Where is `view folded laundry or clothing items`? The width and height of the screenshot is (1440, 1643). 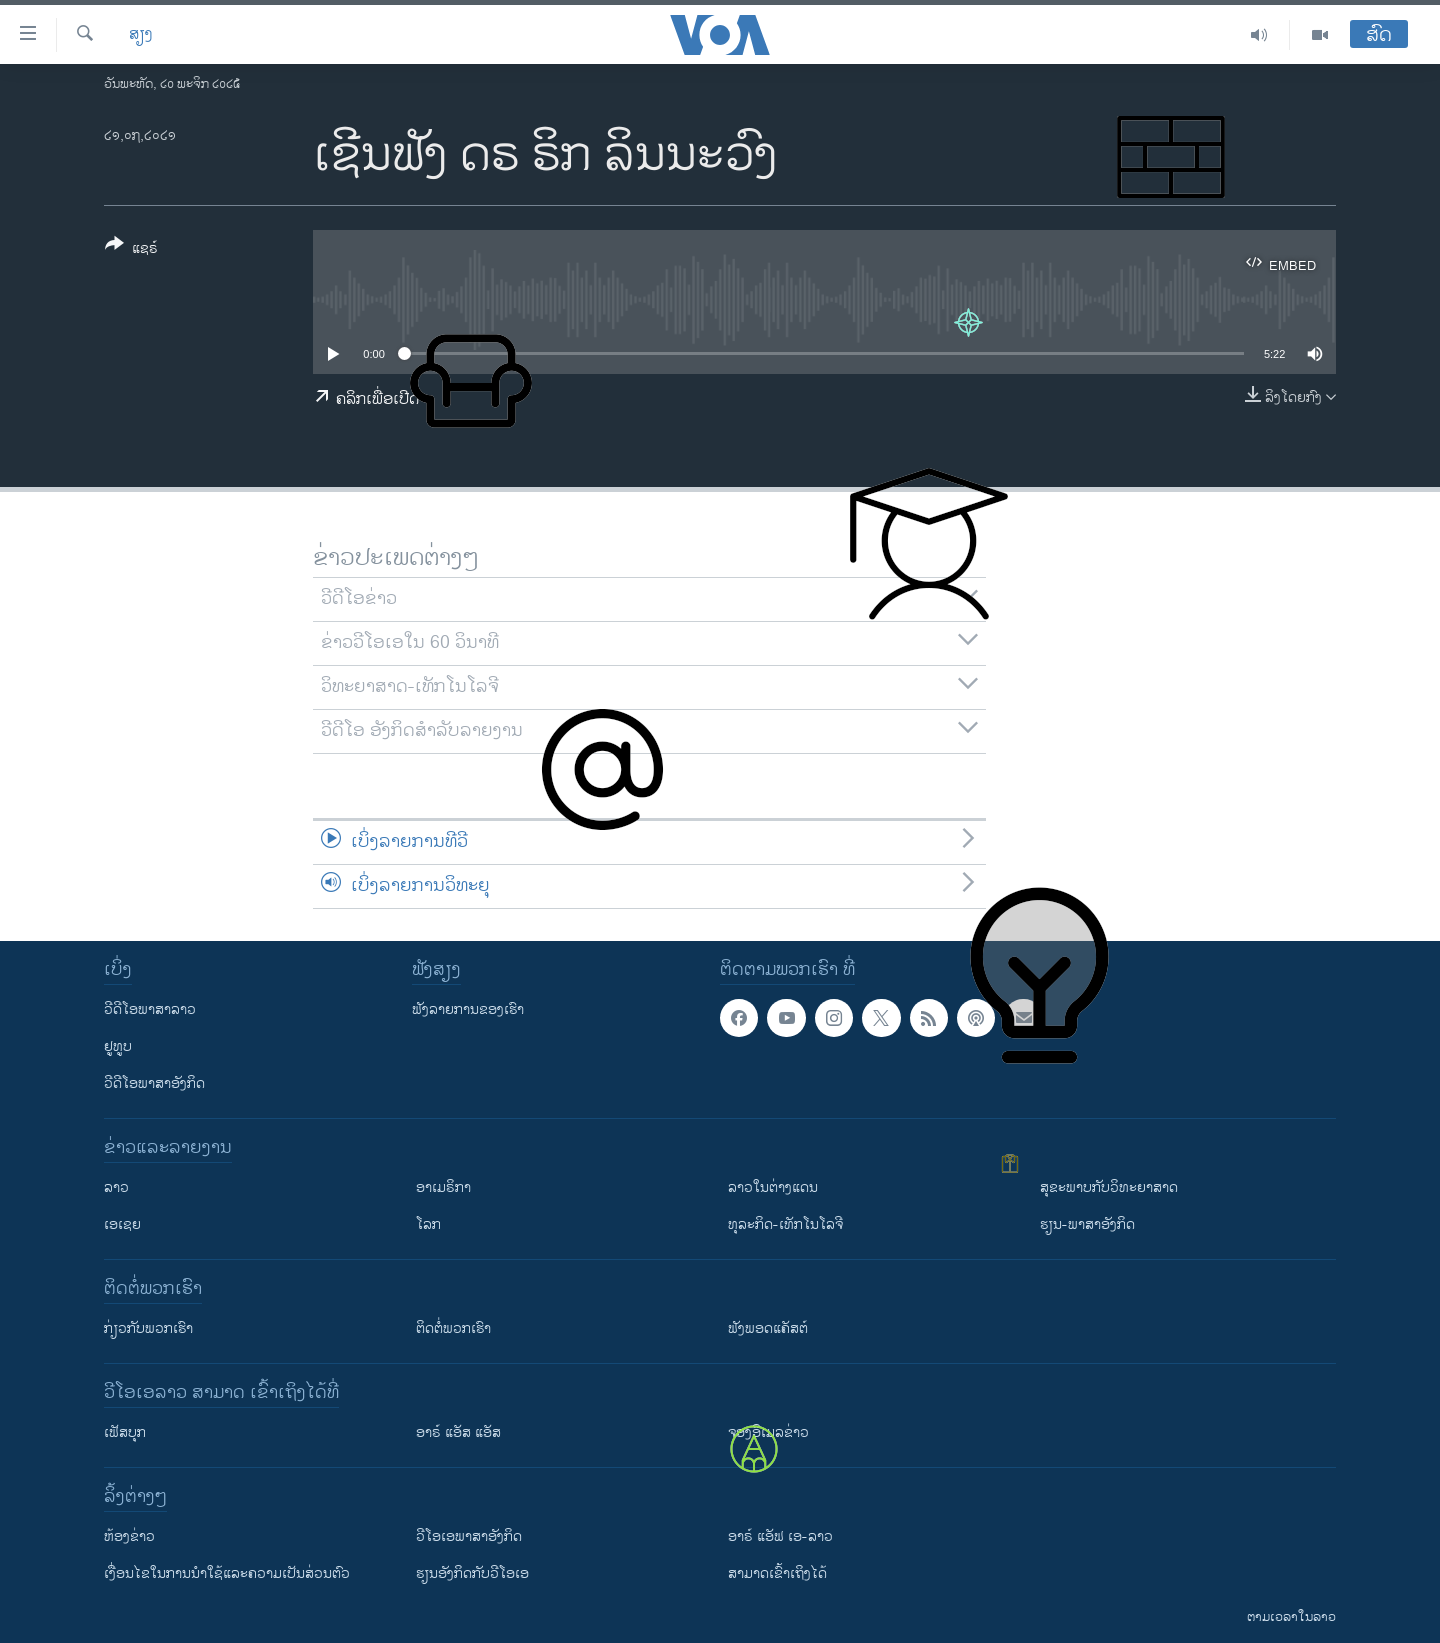
view folded laundry or clothing items is located at coordinates (1010, 1164).